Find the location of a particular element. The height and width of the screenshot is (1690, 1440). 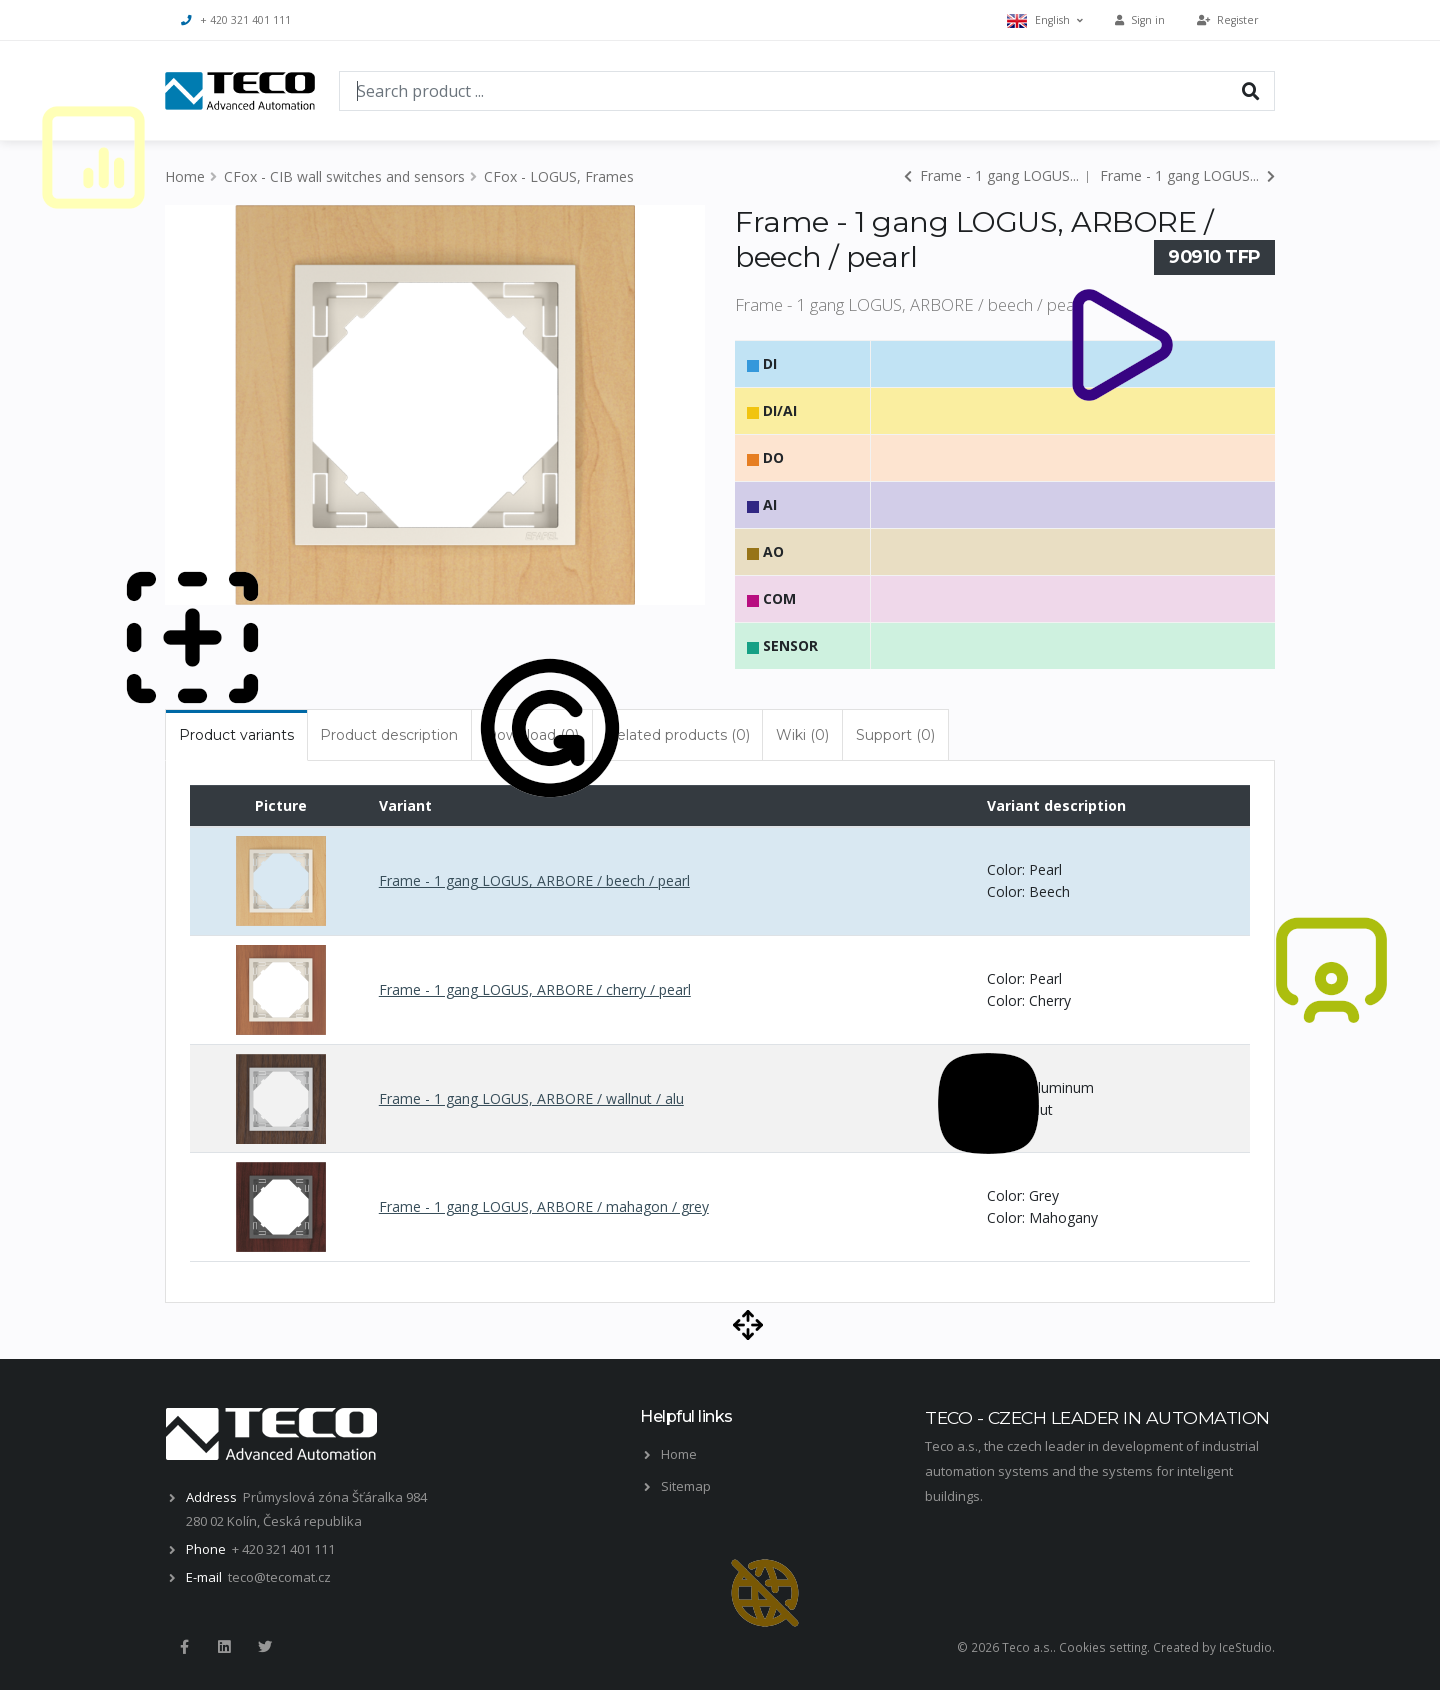

view user's screen or monitor activity is located at coordinates (1331, 967).